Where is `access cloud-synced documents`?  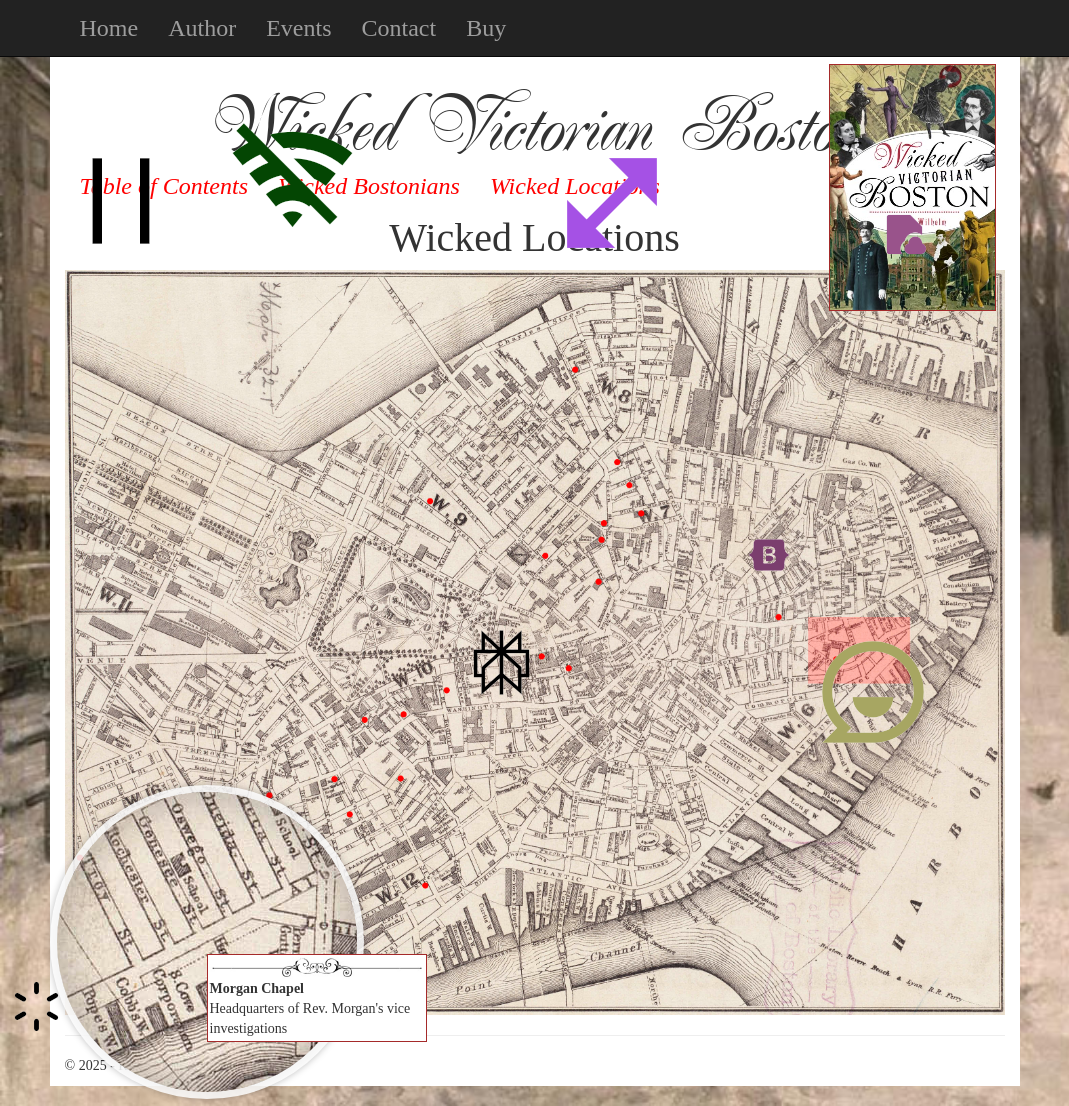 access cloud-synced documents is located at coordinates (904, 234).